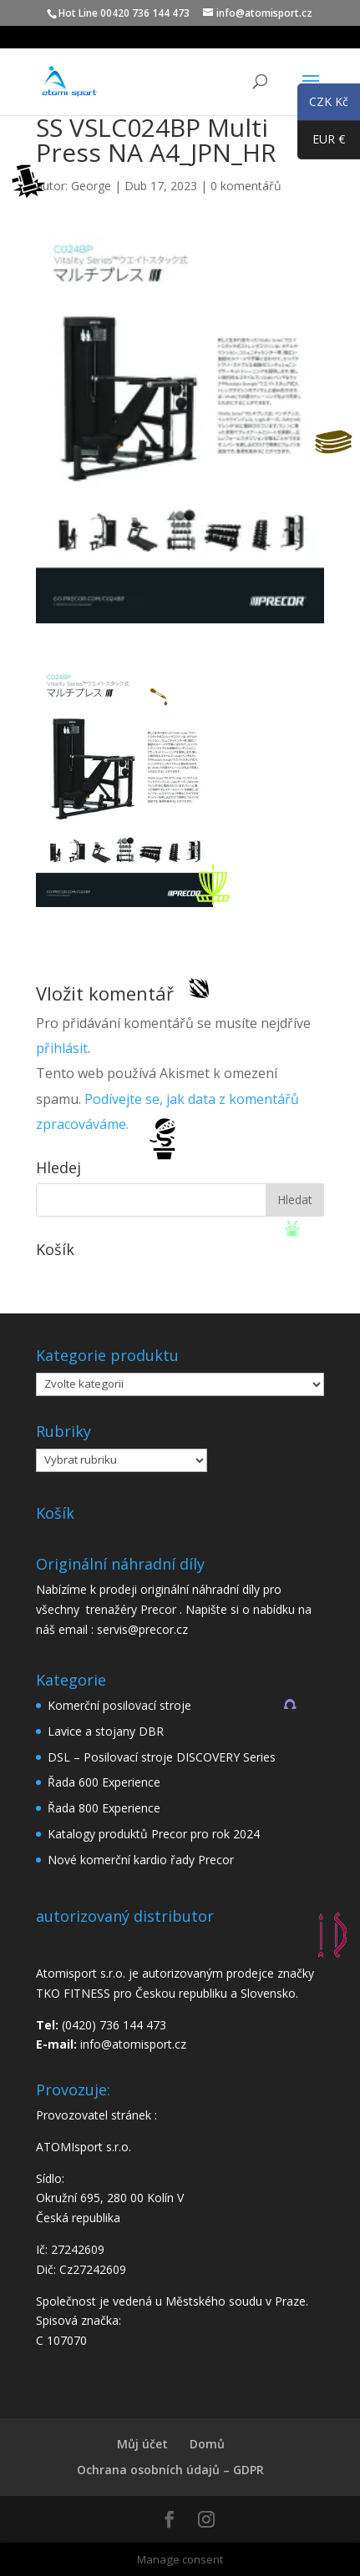 This screenshot has height=2576, width=360. I want to click on select a color from the canvas, so click(159, 697).